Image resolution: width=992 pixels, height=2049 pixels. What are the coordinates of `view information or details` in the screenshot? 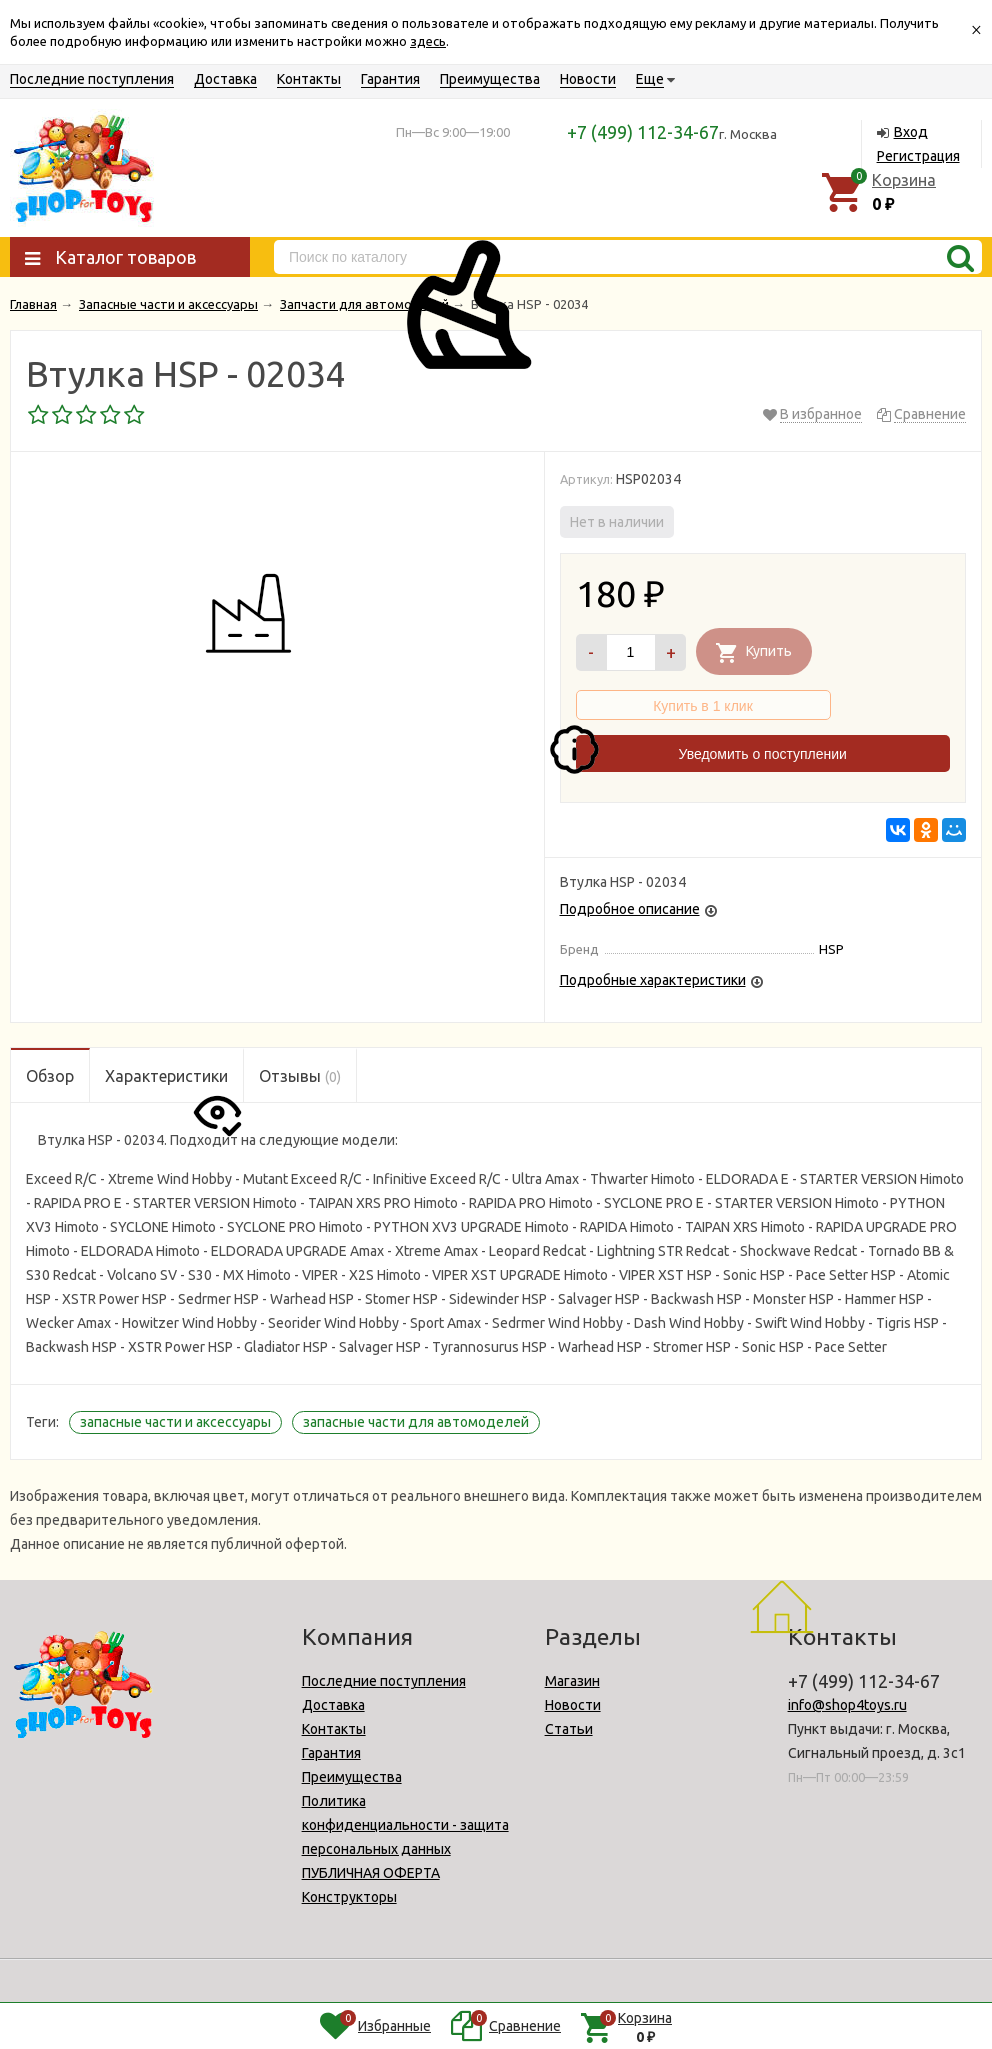 It's located at (574, 749).